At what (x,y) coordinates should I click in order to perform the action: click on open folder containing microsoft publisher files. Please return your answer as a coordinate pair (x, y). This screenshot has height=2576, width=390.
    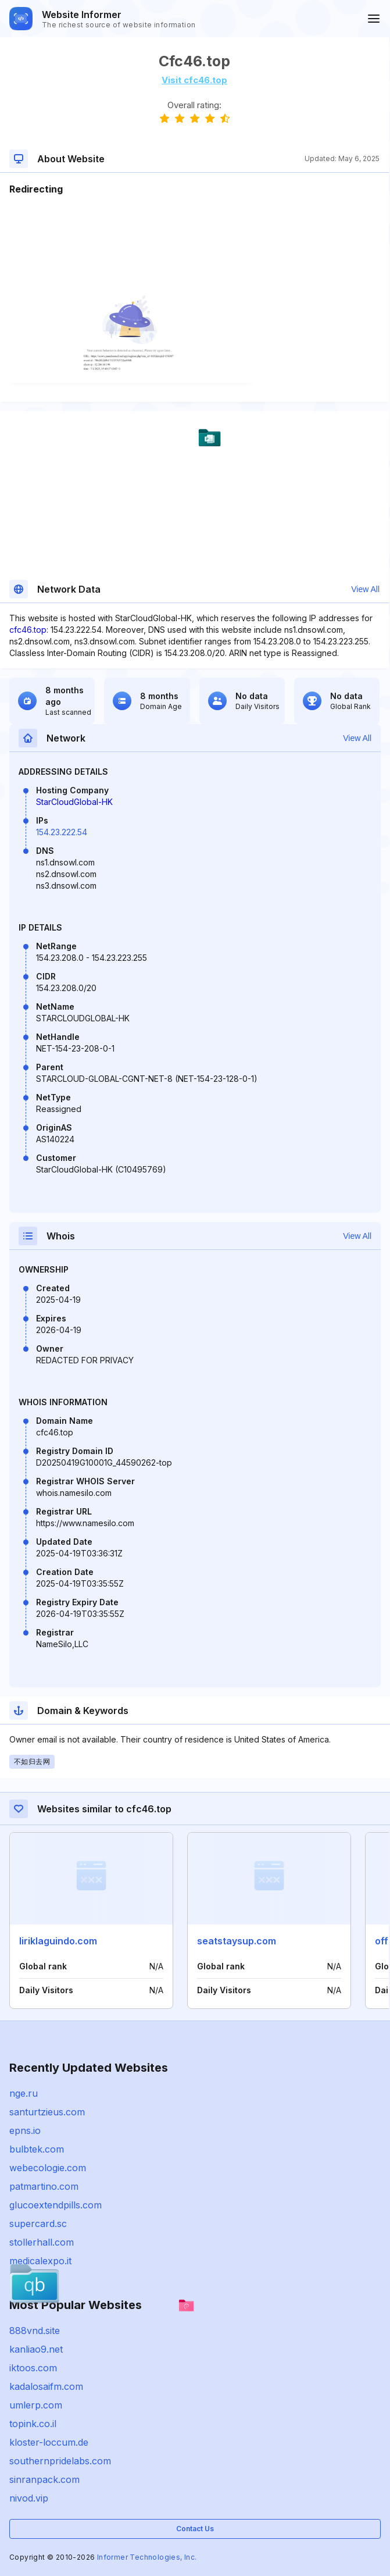
    Looking at the image, I should click on (209, 438).